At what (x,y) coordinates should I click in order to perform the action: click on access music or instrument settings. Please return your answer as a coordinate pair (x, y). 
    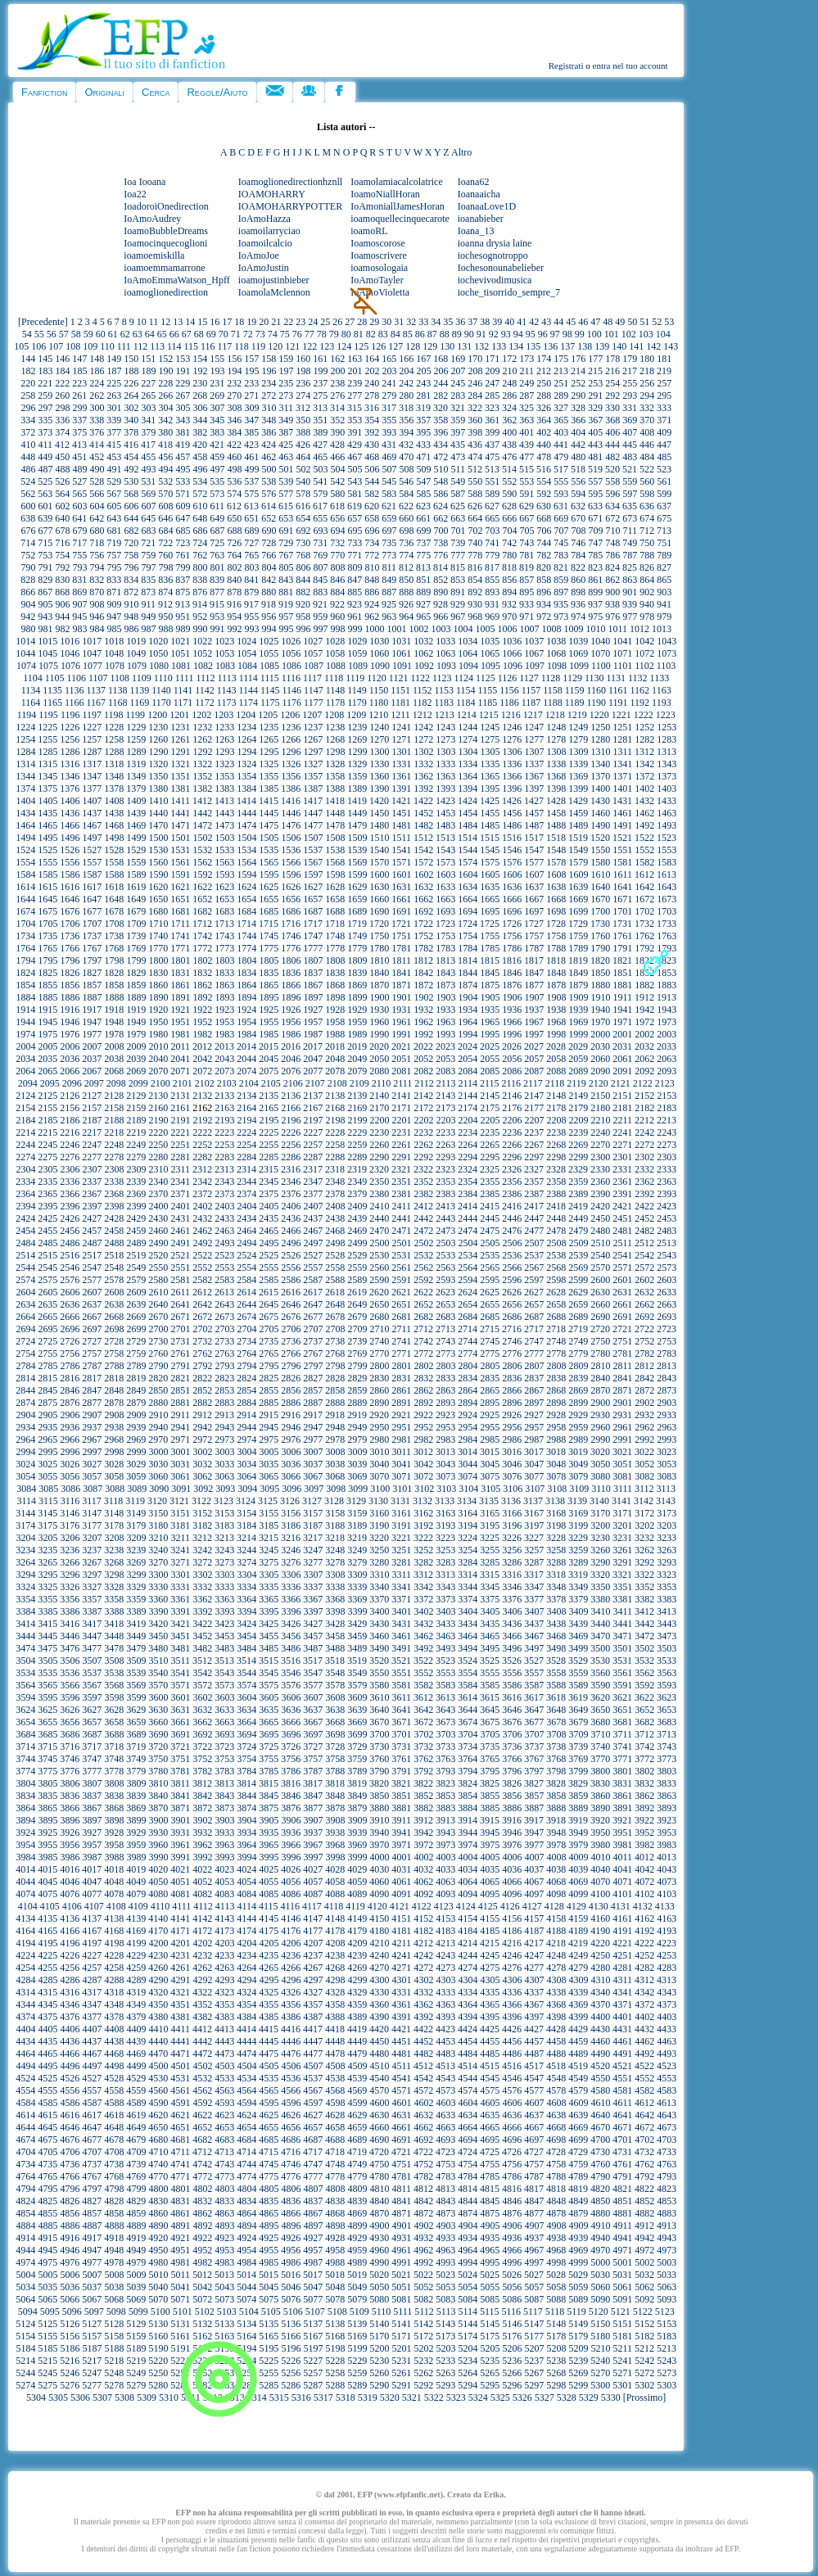
    Looking at the image, I should click on (656, 962).